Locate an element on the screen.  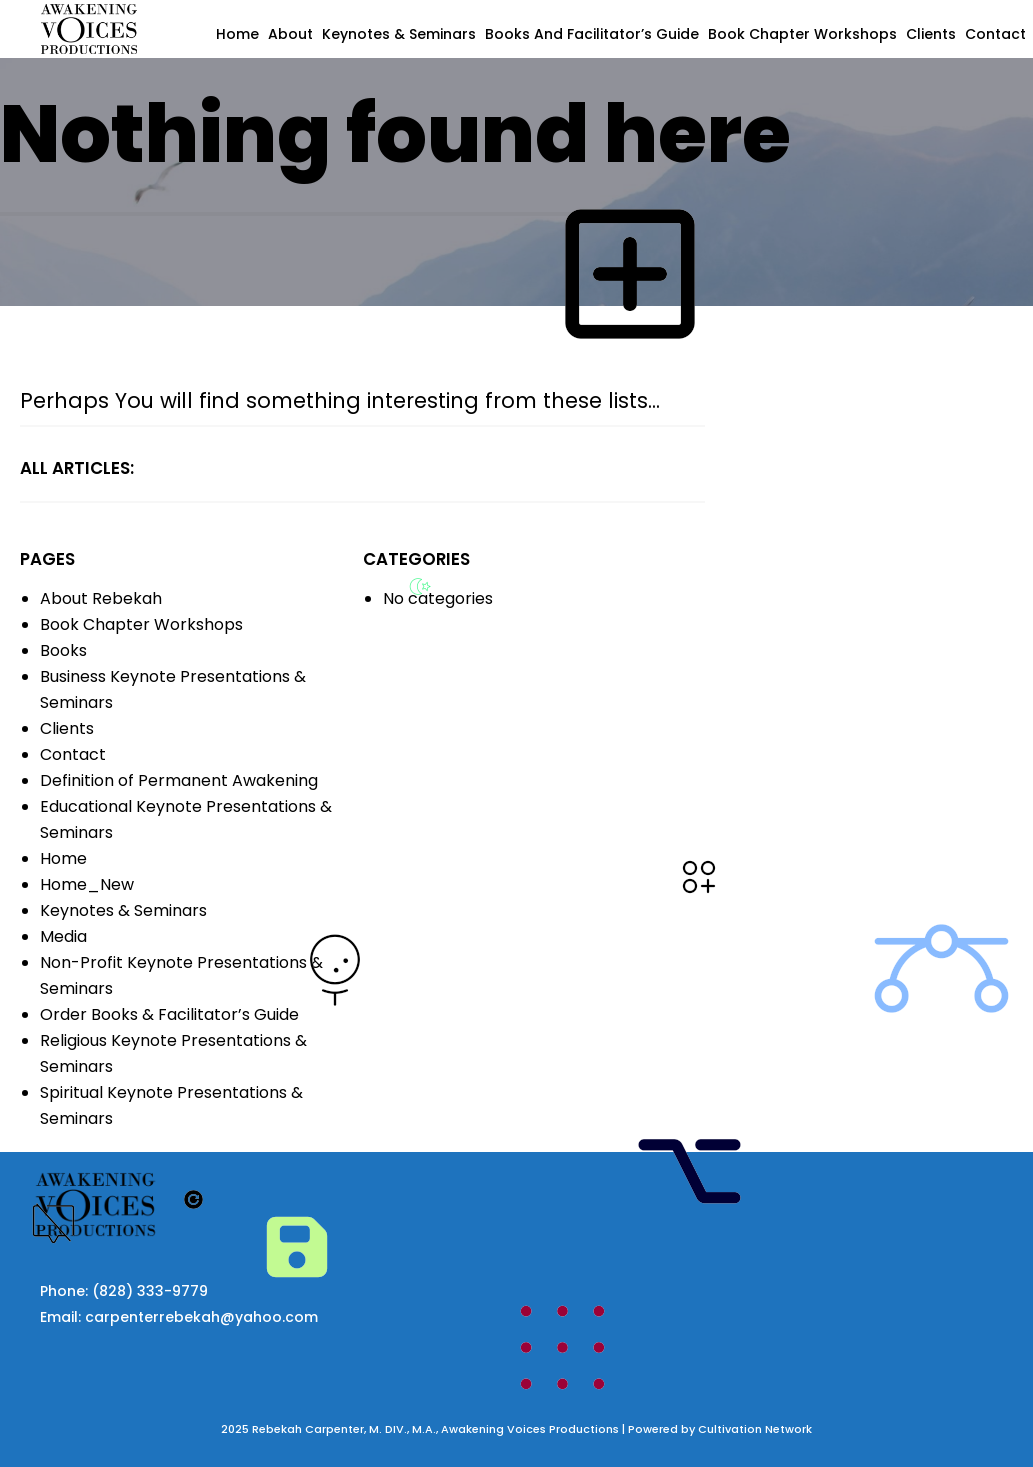
open app drawer or launcher is located at coordinates (562, 1347).